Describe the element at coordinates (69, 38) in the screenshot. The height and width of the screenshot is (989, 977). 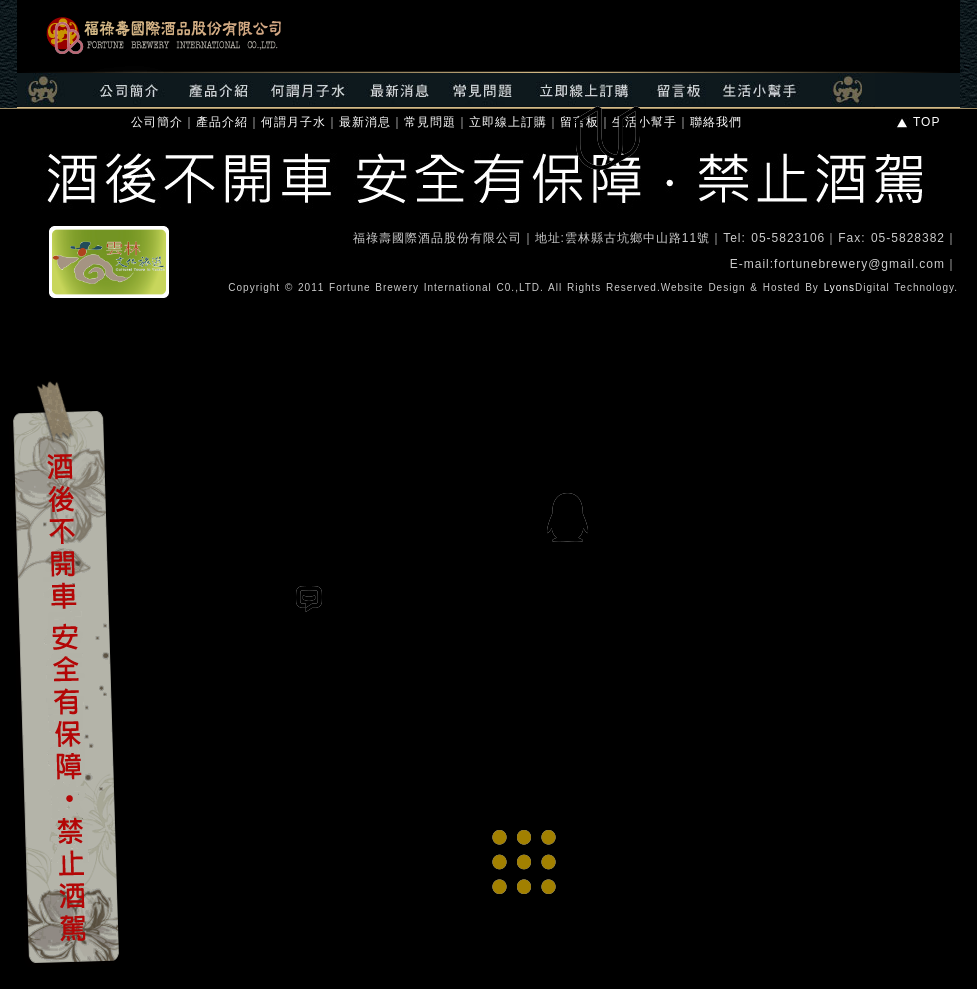
I see `open the Kleinanzeigen app` at that location.